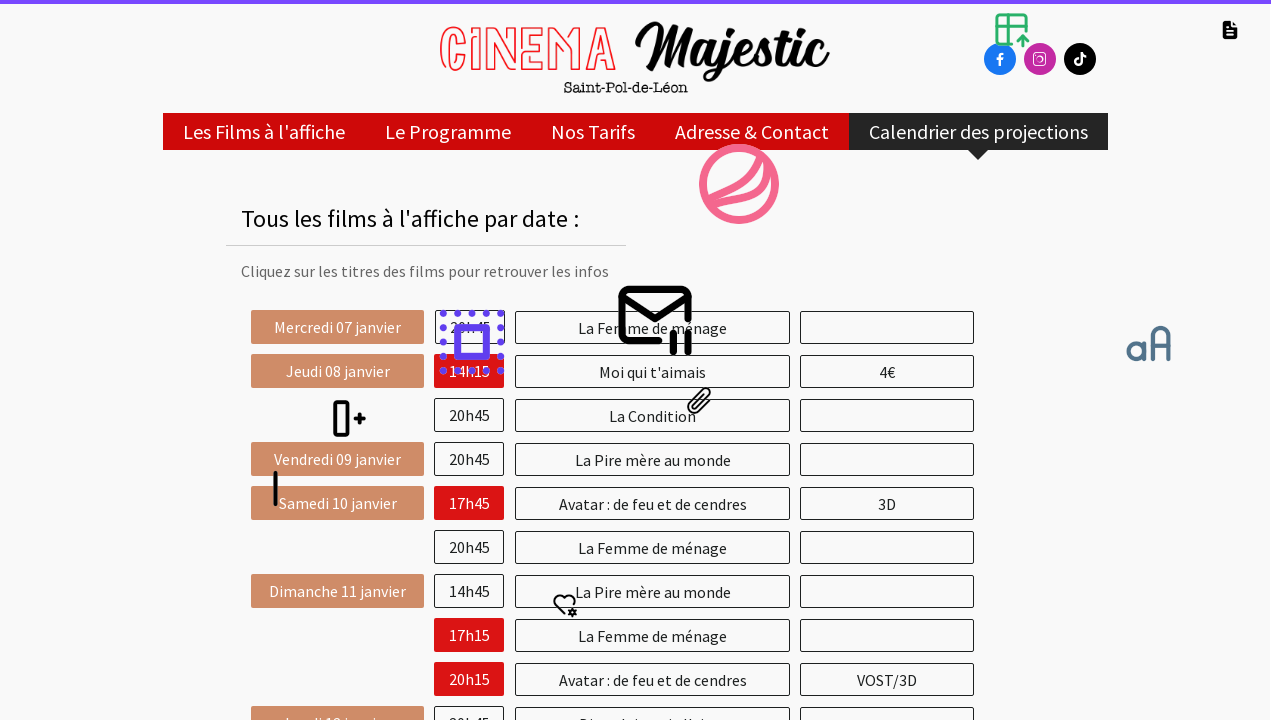 This screenshot has width=1271, height=720. I want to click on adjust margin spacing around an element, so click(472, 342).